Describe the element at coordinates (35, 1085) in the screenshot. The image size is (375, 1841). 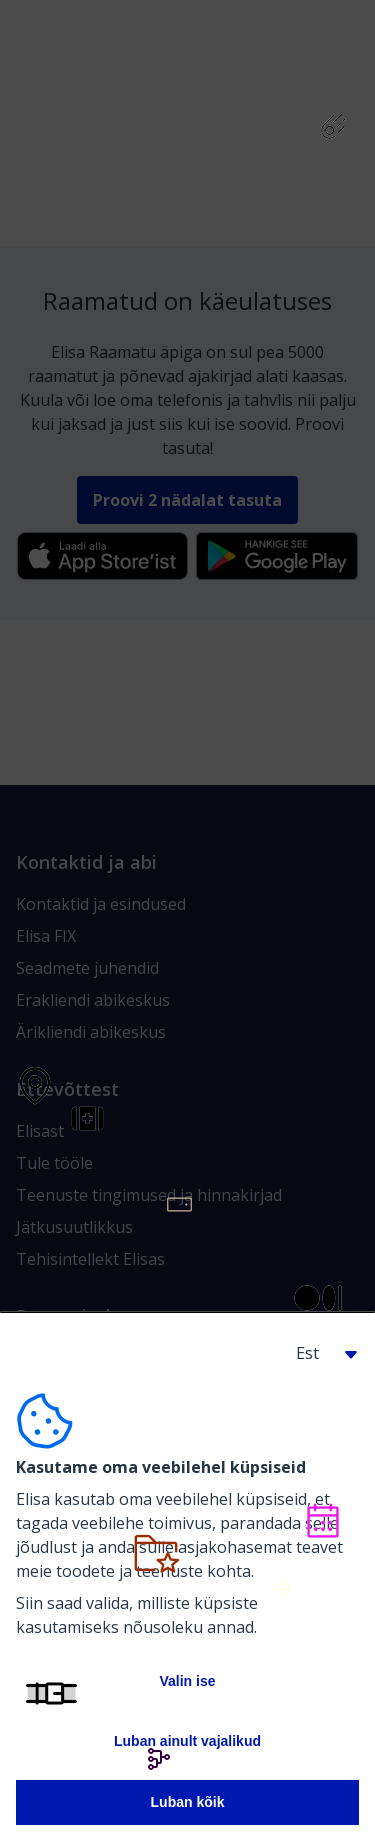
I see `view or set a location on the map` at that location.